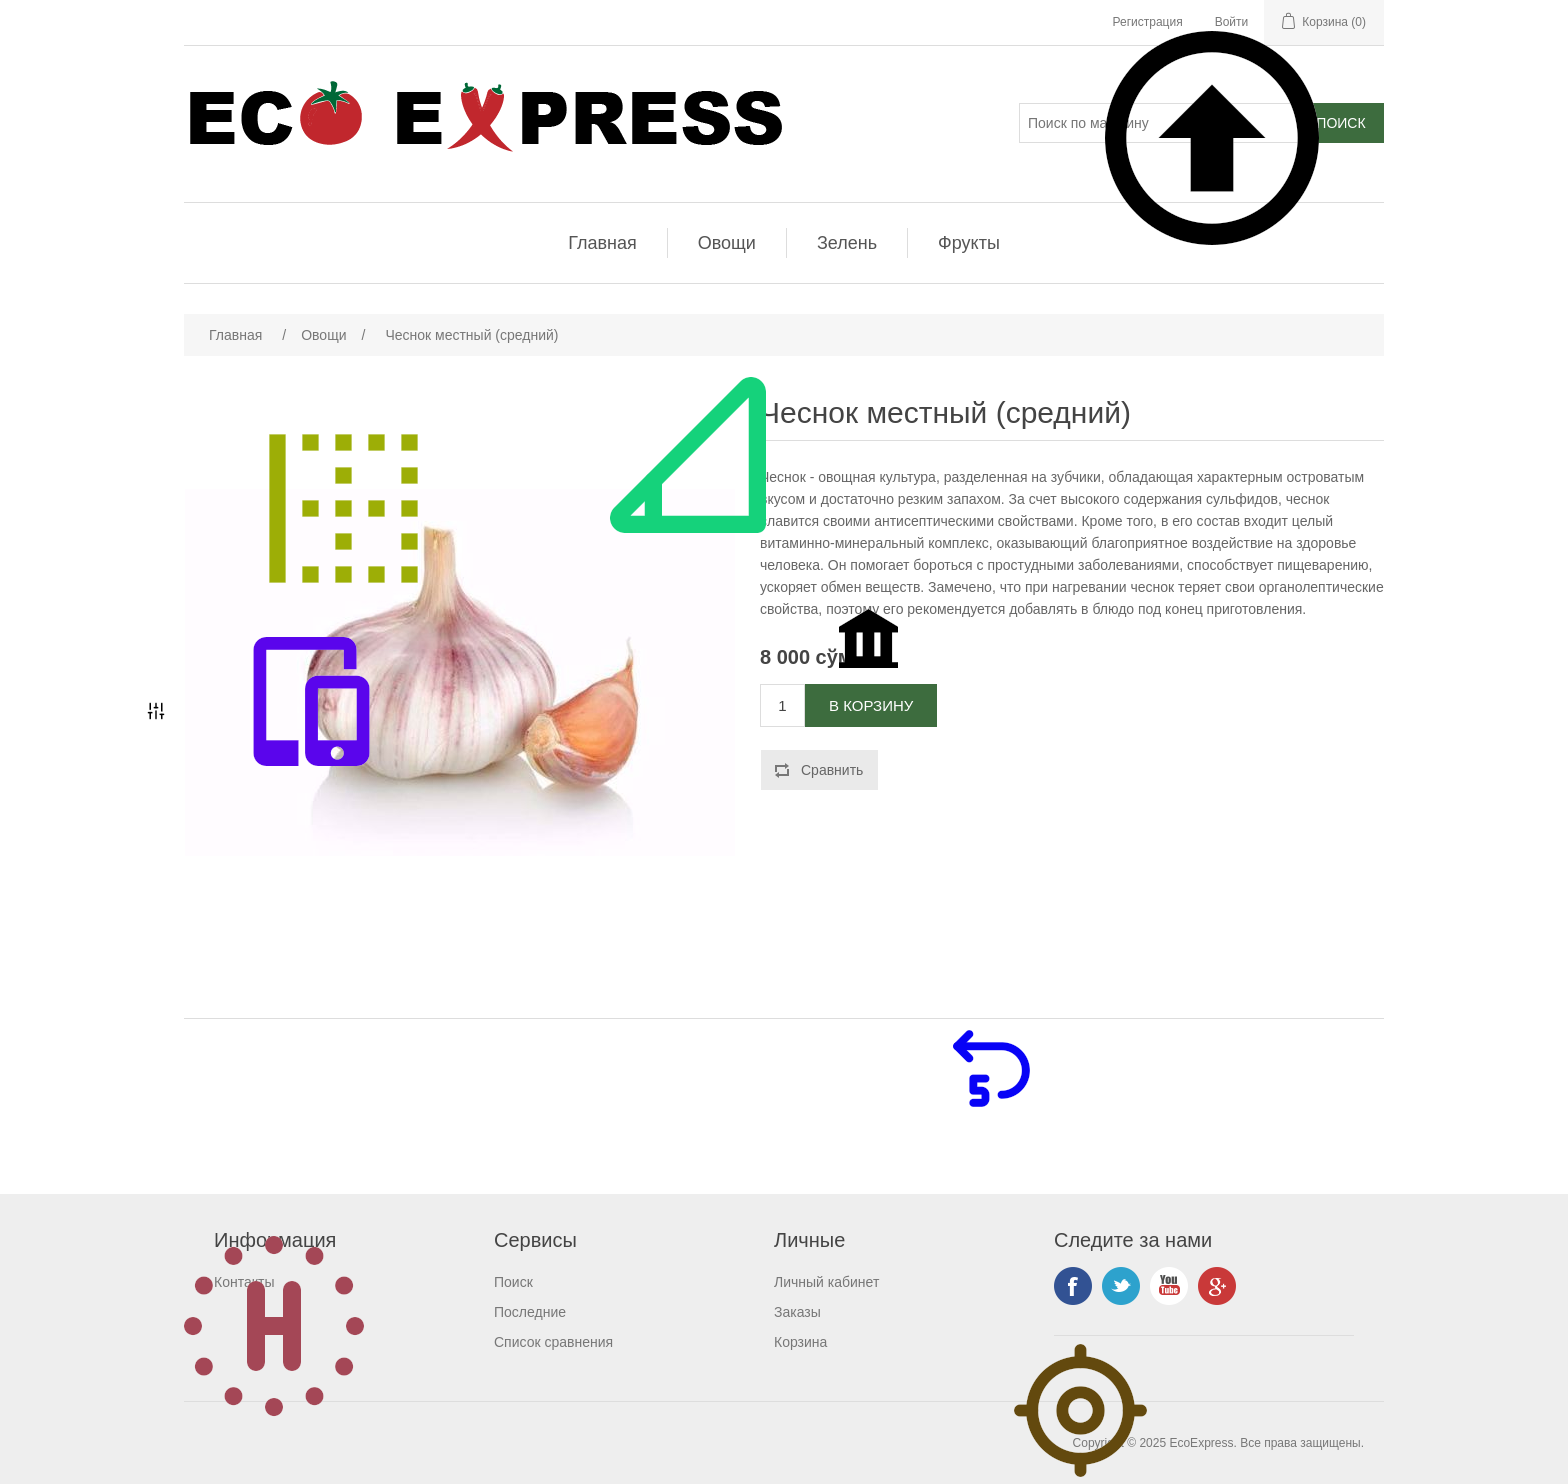 Image resolution: width=1568 pixels, height=1484 pixels. I want to click on access your saved content library, so click(868, 638).